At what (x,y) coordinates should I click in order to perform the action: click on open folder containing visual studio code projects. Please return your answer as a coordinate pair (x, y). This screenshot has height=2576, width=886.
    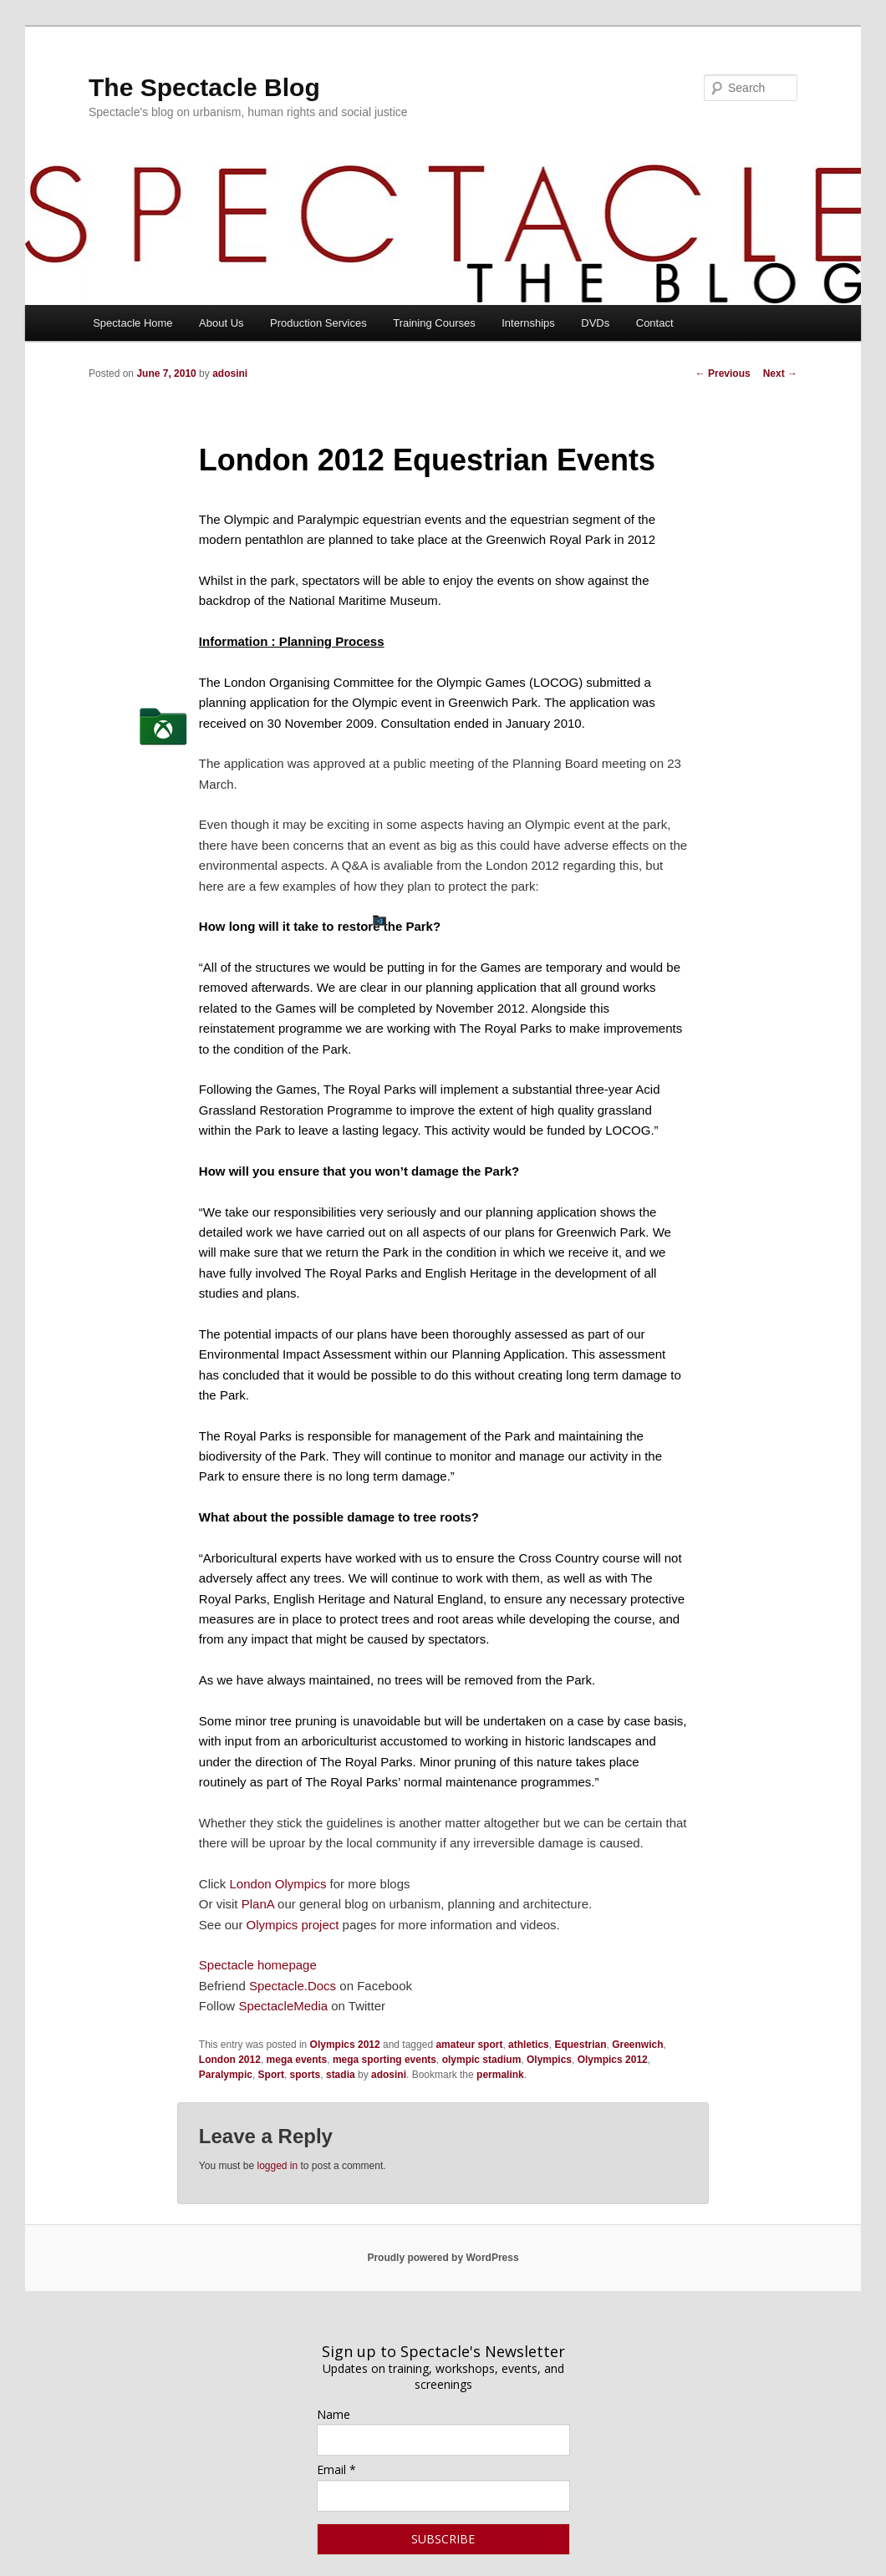
    Looking at the image, I should click on (379, 921).